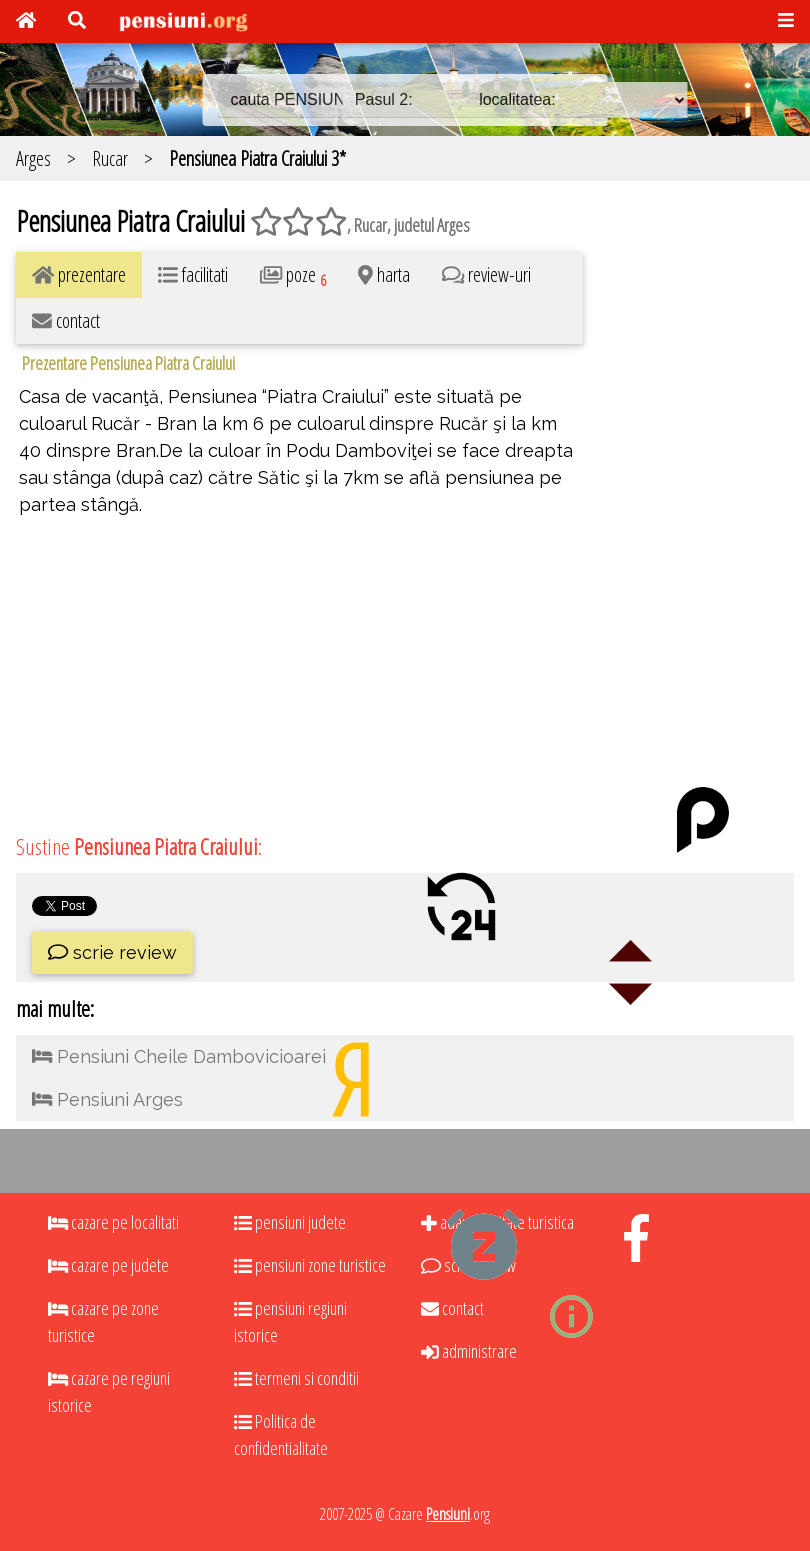 This screenshot has width=810, height=1551. Describe the element at coordinates (703, 820) in the screenshot. I see `open piapro website or app` at that location.